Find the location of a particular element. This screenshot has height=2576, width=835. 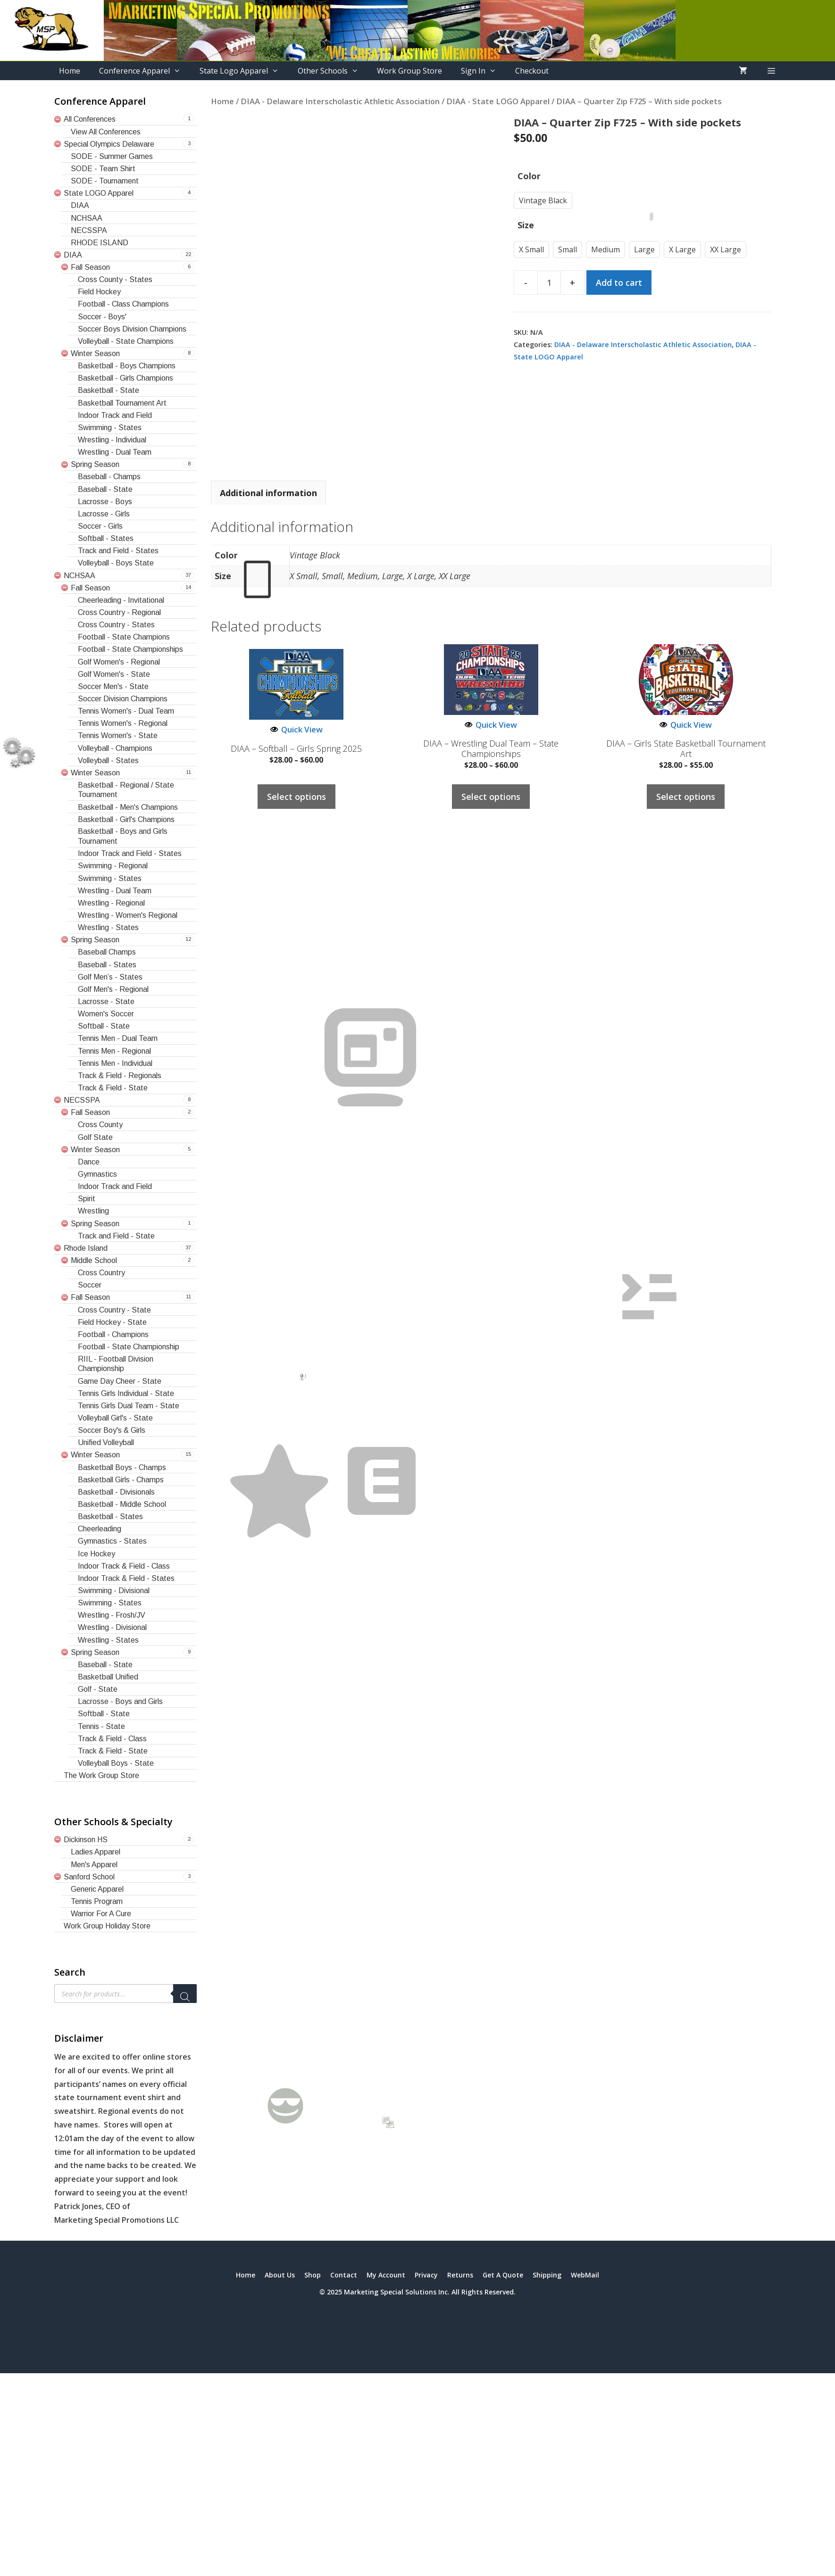

indicates EDGE cellular network connection is located at coordinates (382, 1481).